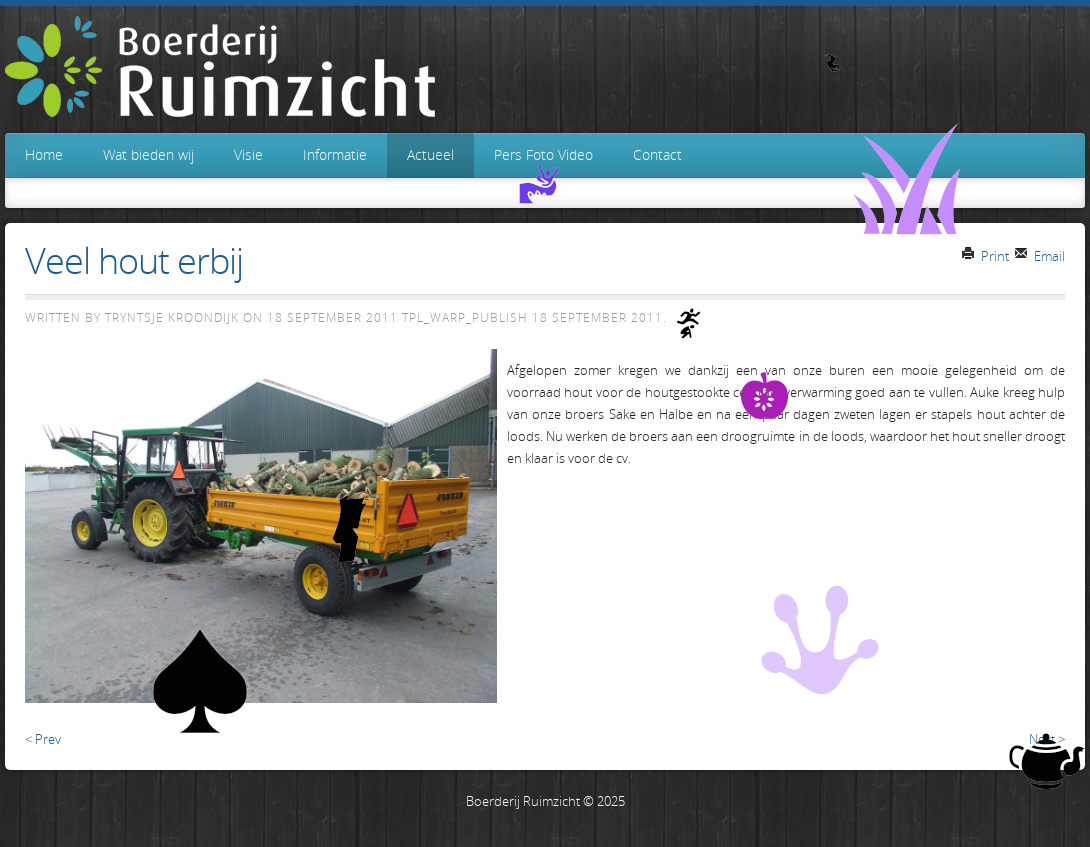 The width and height of the screenshot is (1090, 847). Describe the element at coordinates (349, 528) in the screenshot. I see `select portugal as your country or region` at that location.